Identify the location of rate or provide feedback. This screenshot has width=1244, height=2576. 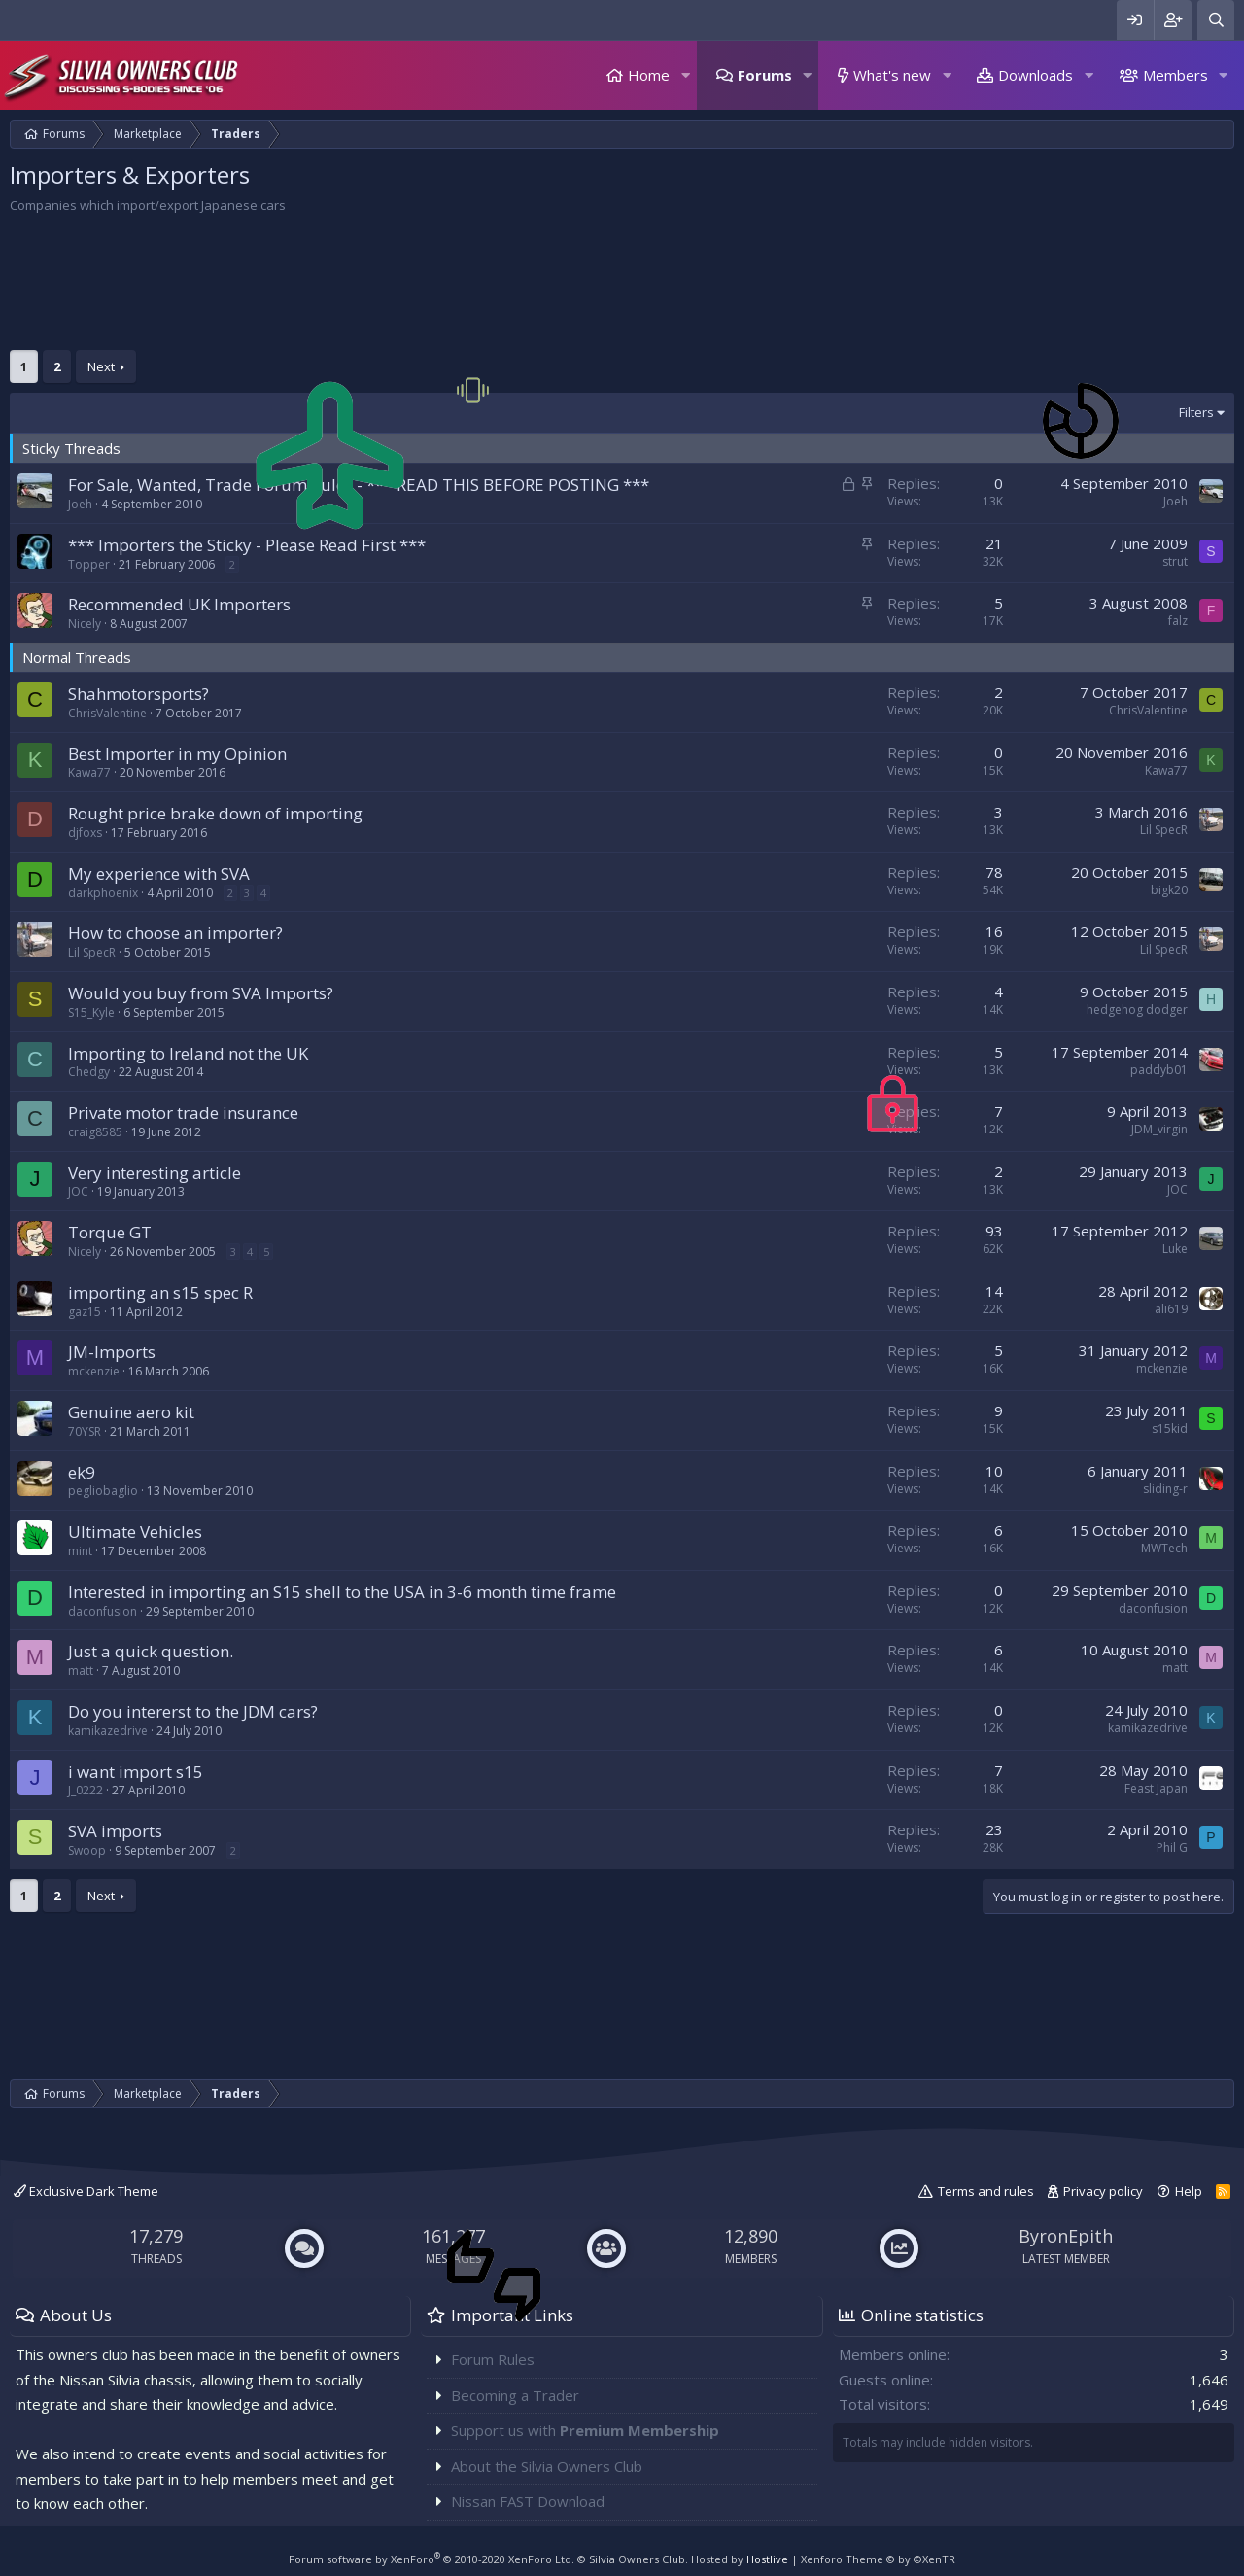
(494, 2276).